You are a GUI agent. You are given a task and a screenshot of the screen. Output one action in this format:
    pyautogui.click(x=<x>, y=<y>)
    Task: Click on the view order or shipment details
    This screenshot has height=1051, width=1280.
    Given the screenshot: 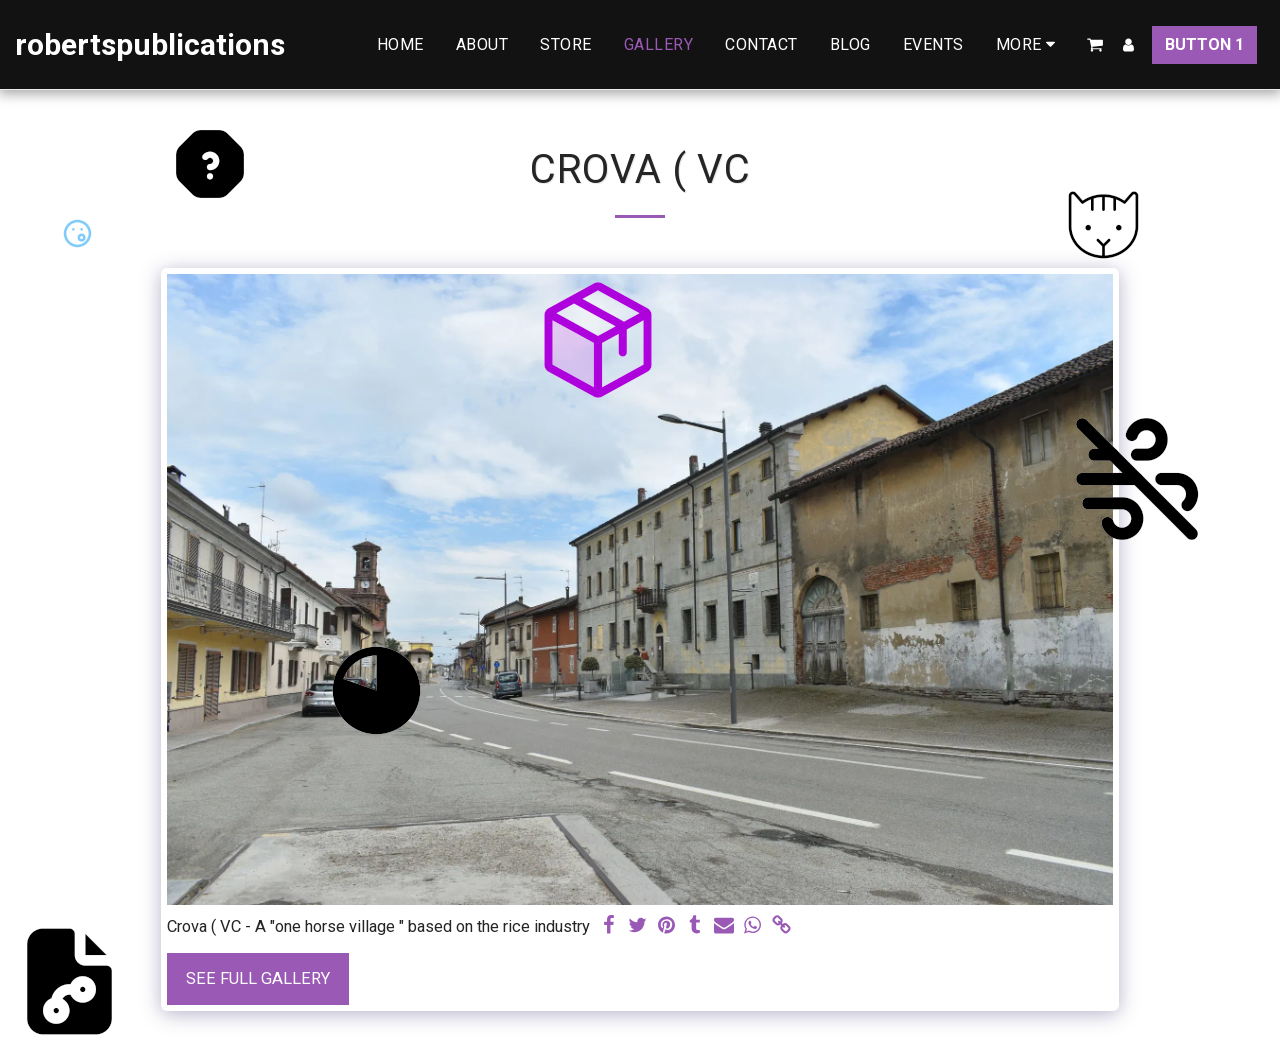 What is the action you would take?
    pyautogui.click(x=598, y=340)
    